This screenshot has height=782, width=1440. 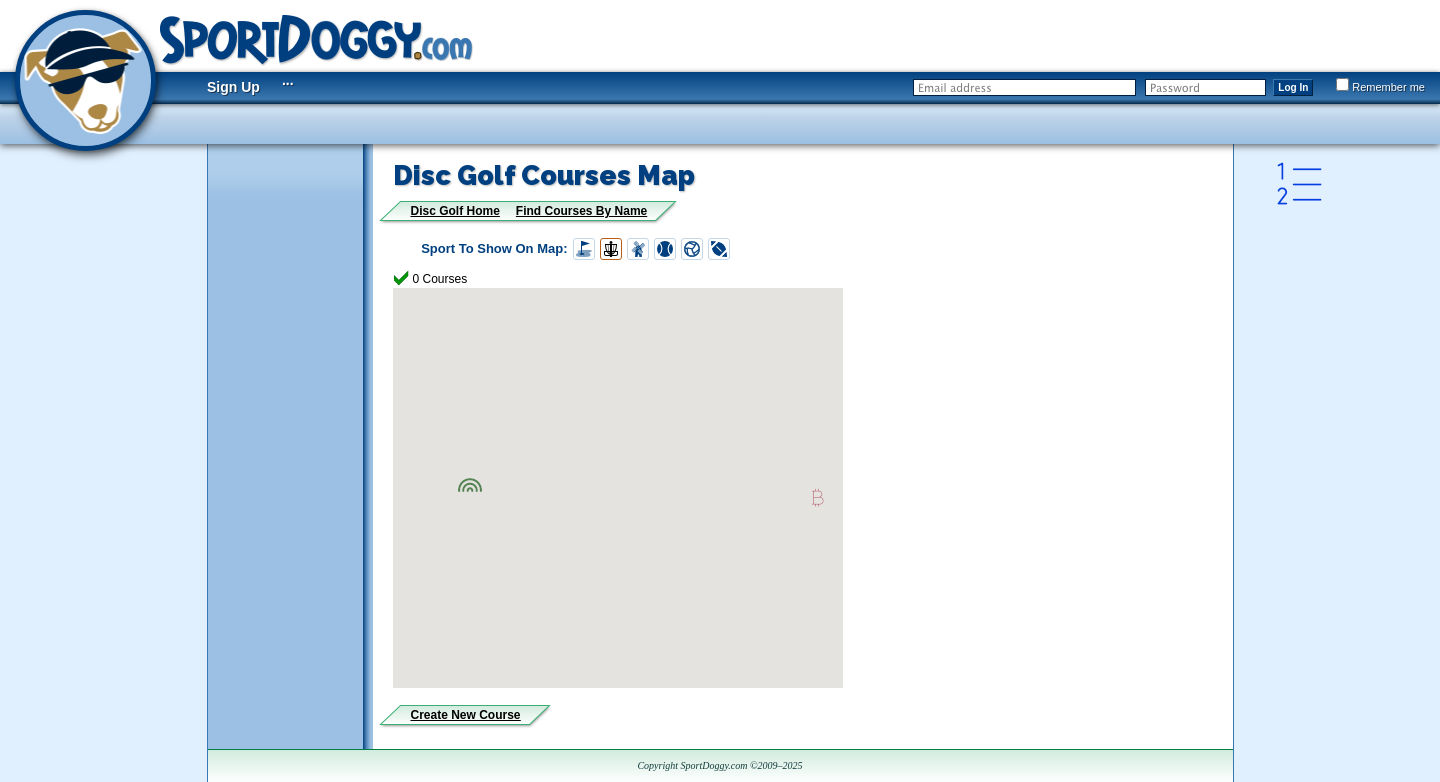 What do you see at coordinates (470, 486) in the screenshot?
I see `indicates weather conditions showing a rainbow` at bounding box center [470, 486].